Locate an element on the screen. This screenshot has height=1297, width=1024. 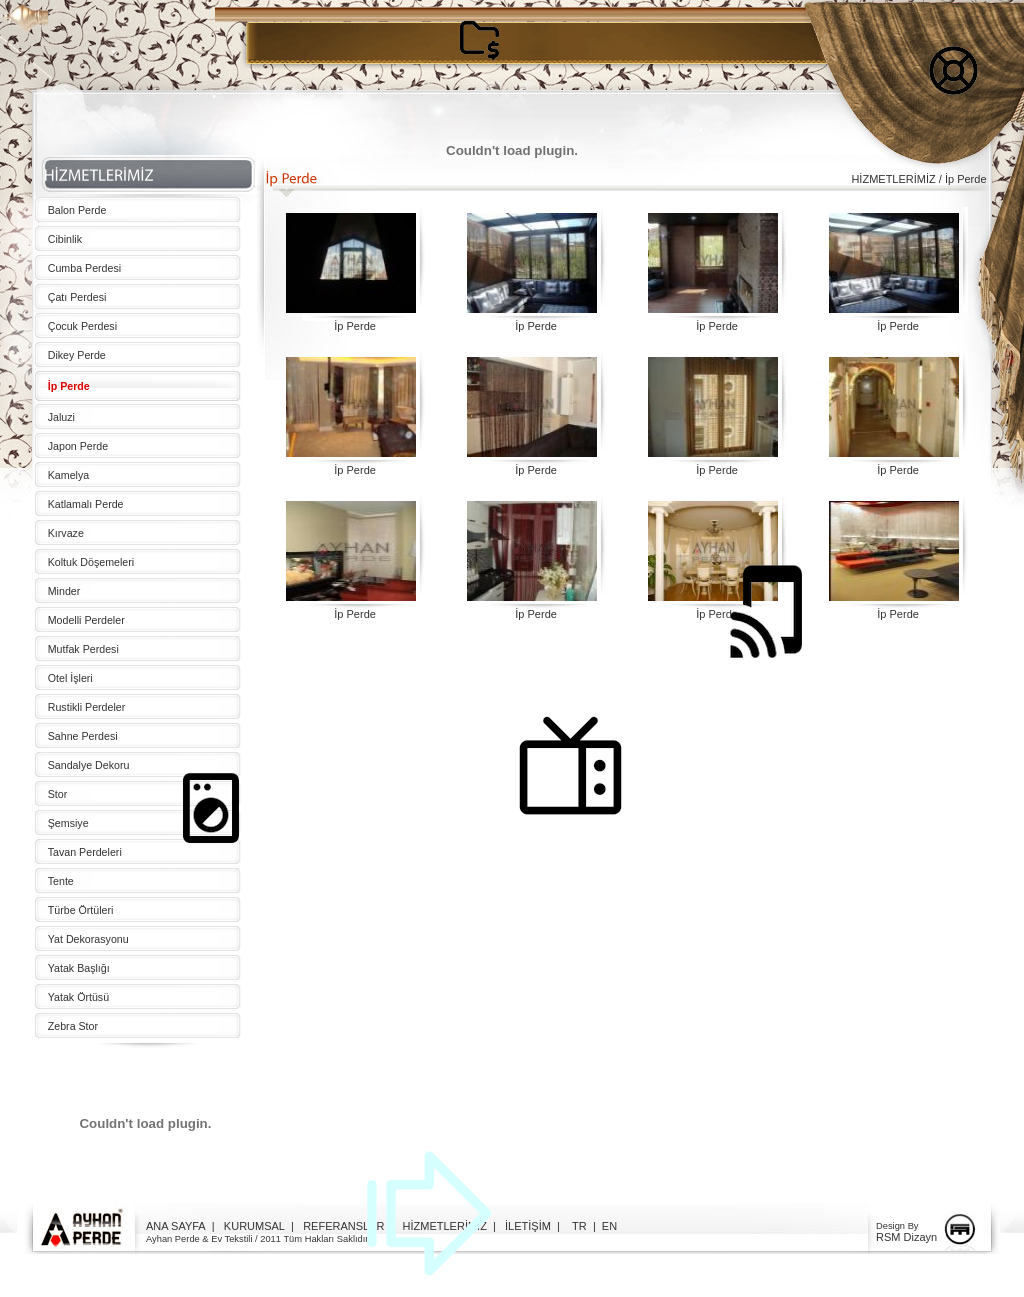
access financial documents folder is located at coordinates (479, 38).